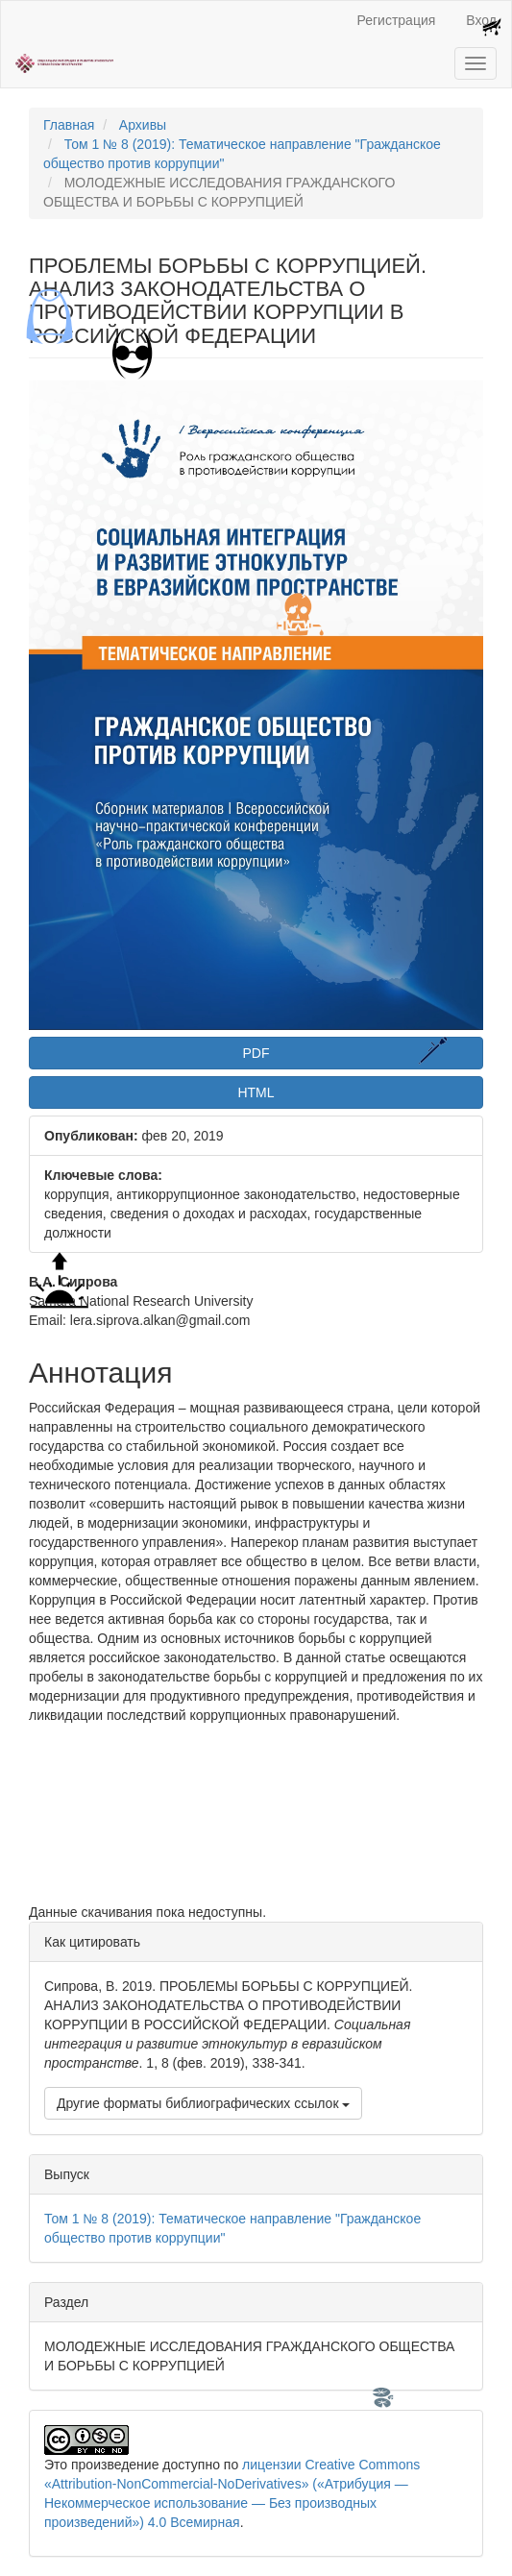 The width and height of the screenshot is (512, 2576). Describe the element at coordinates (432, 1050) in the screenshot. I see `select anti-tank weapon` at that location.